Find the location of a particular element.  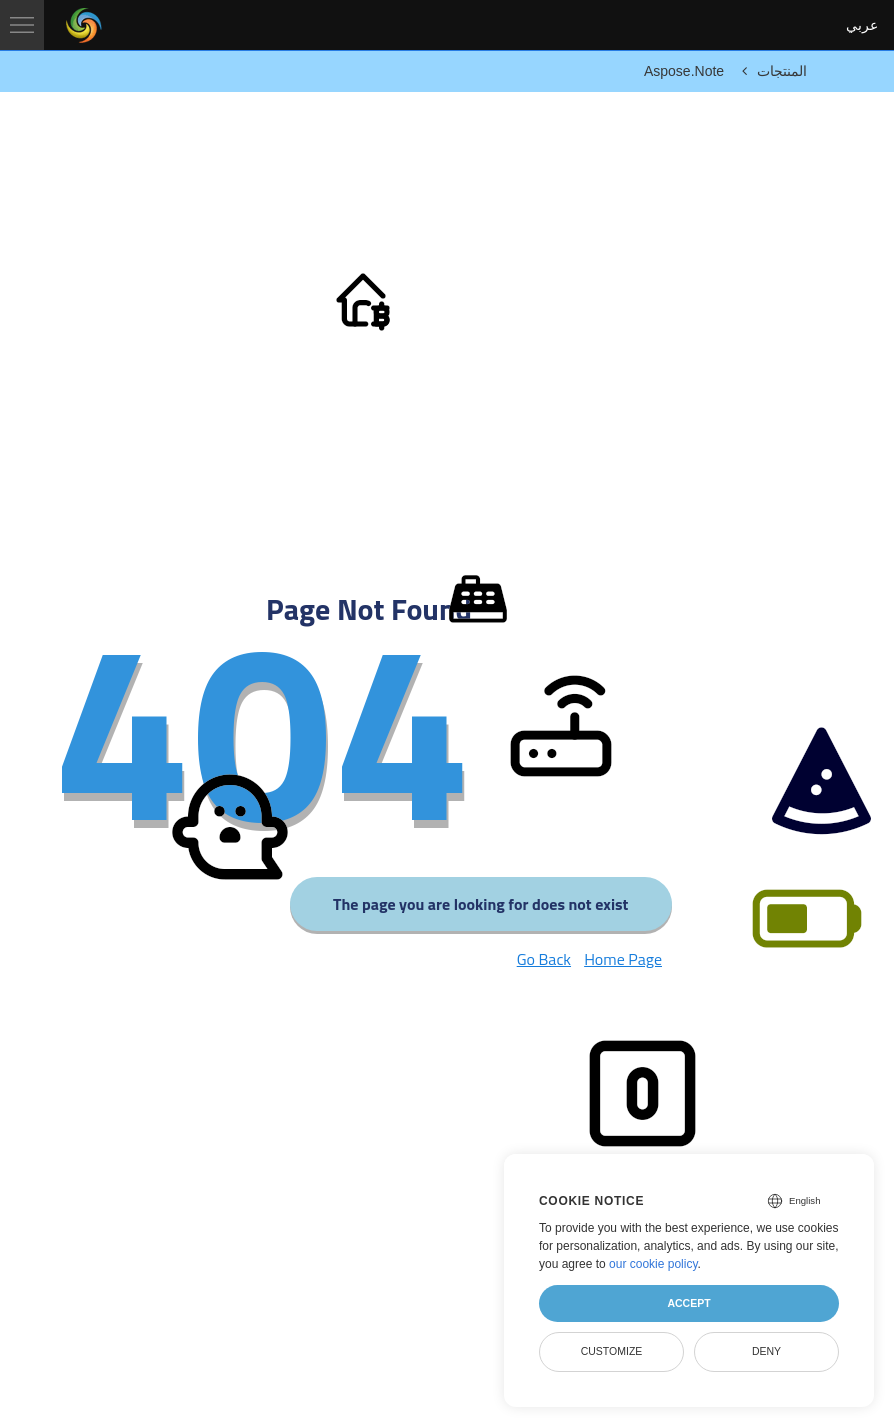

indicates zero items or empty count is located at coordinates (642, 1093).